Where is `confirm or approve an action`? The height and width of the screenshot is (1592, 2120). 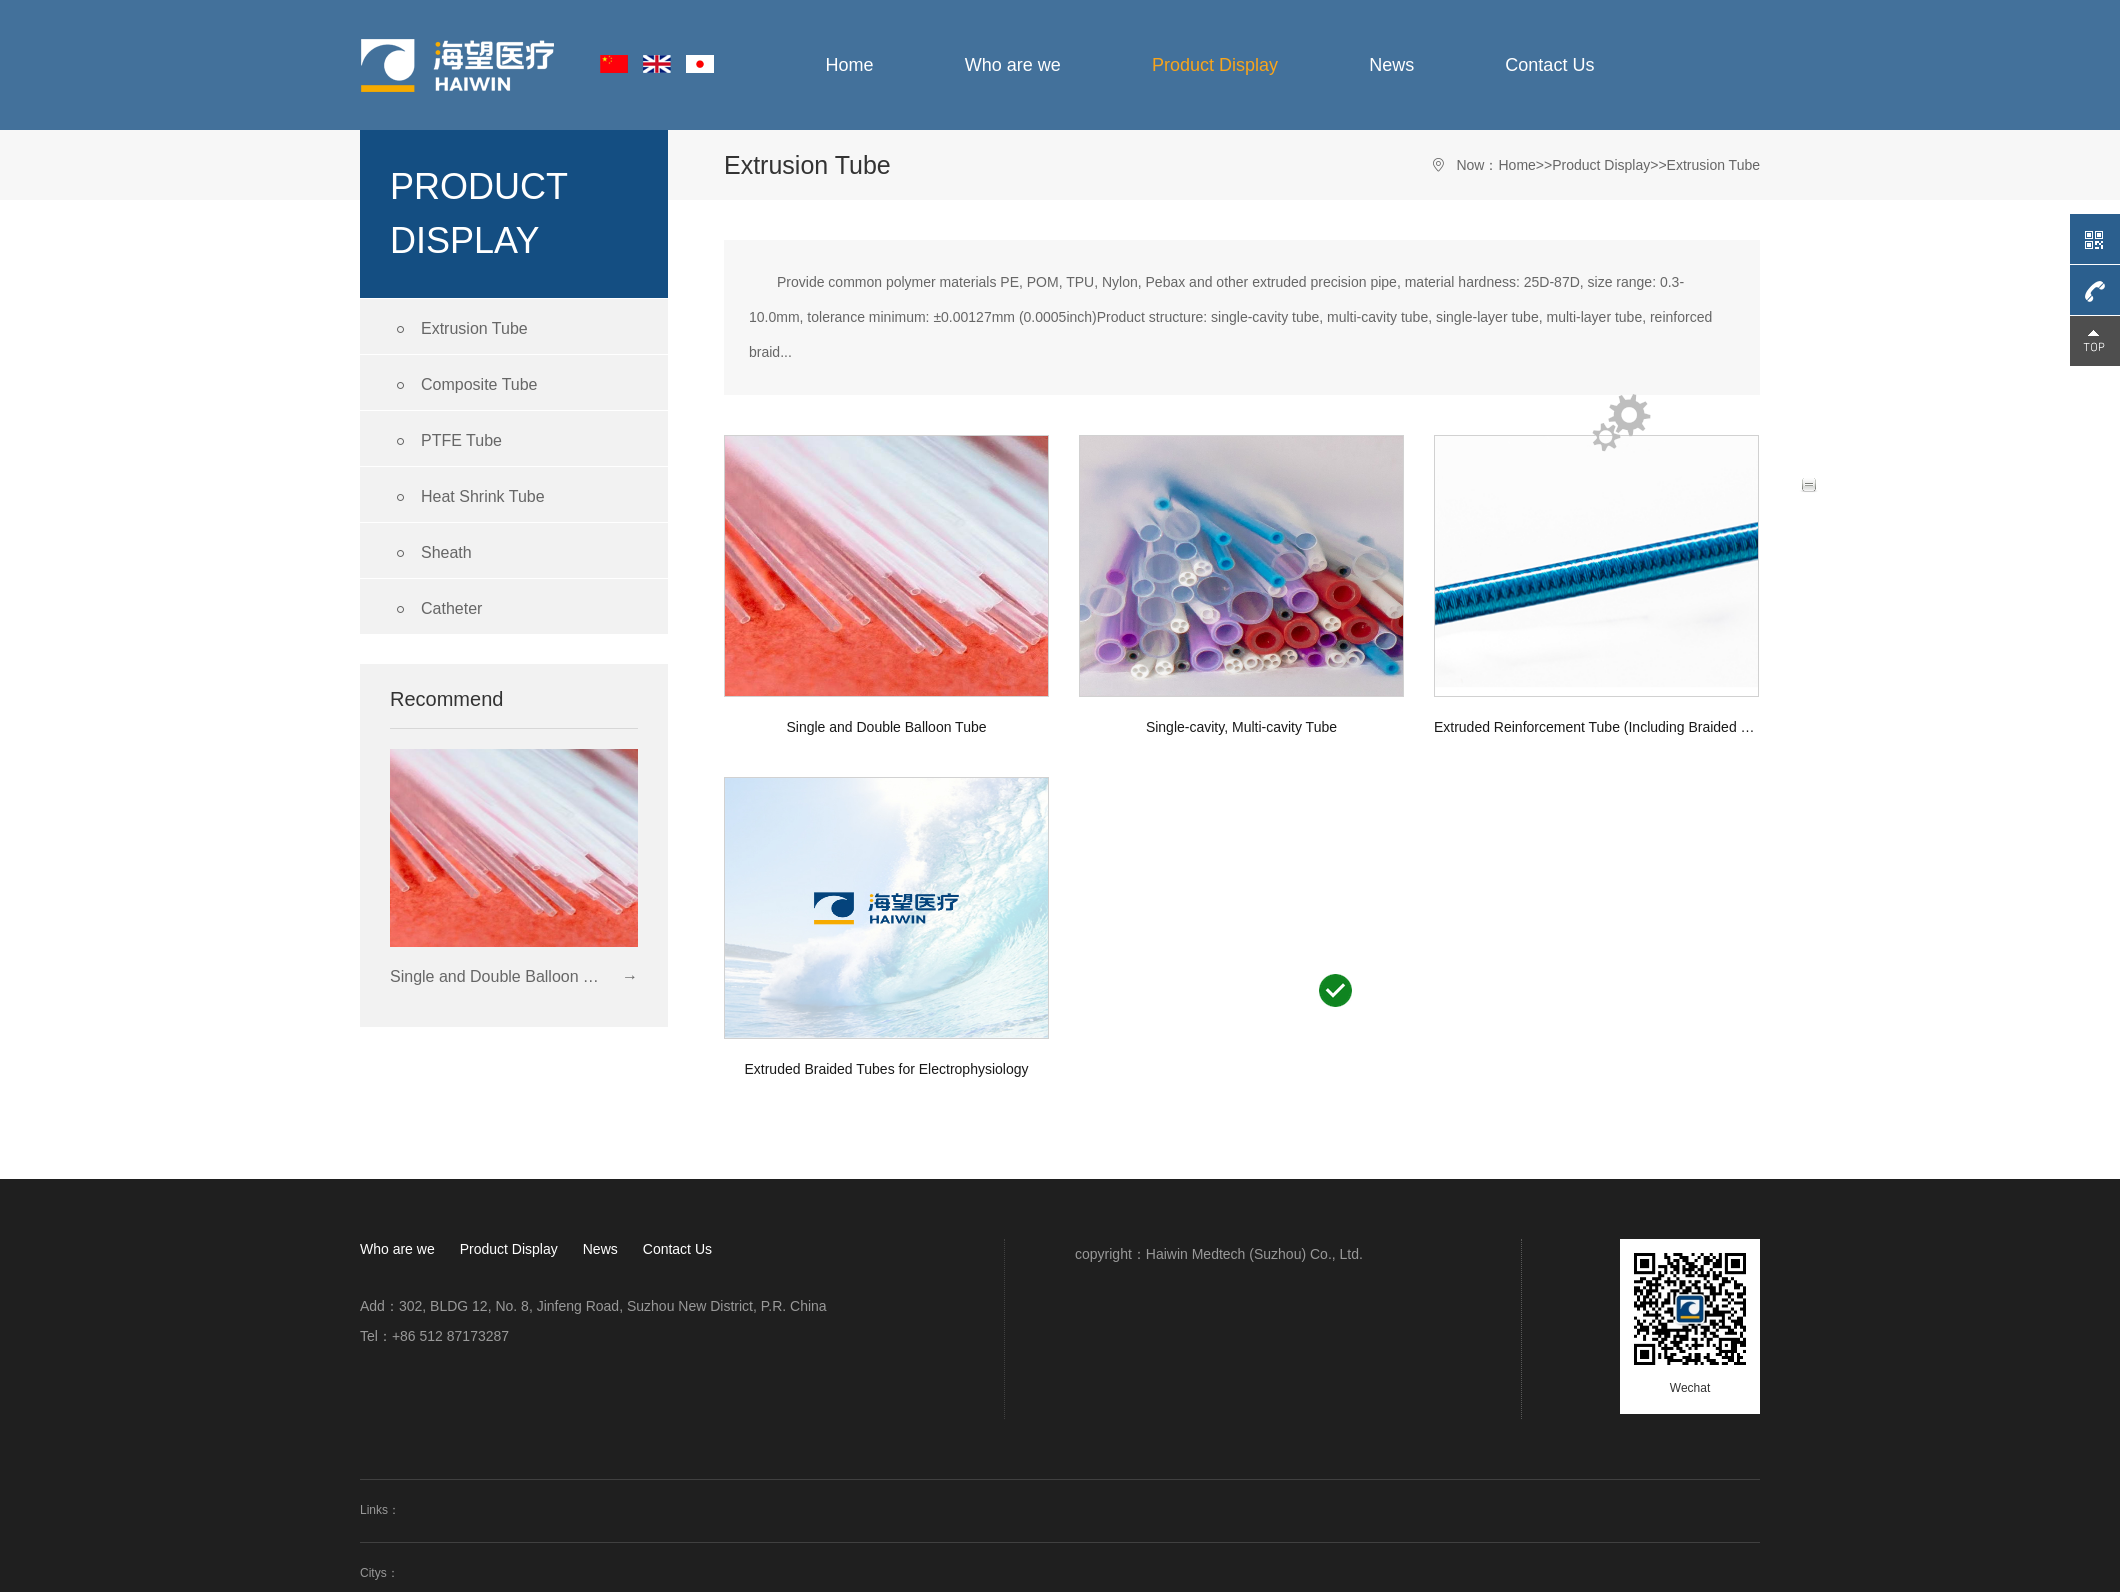
confirm or approve an action is located at coordinates (1335, 990).